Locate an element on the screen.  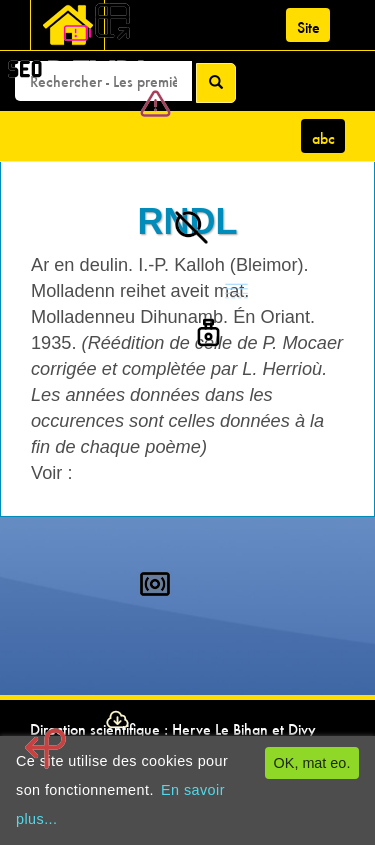
download from cloud storage is located at coordinates (117, 719).